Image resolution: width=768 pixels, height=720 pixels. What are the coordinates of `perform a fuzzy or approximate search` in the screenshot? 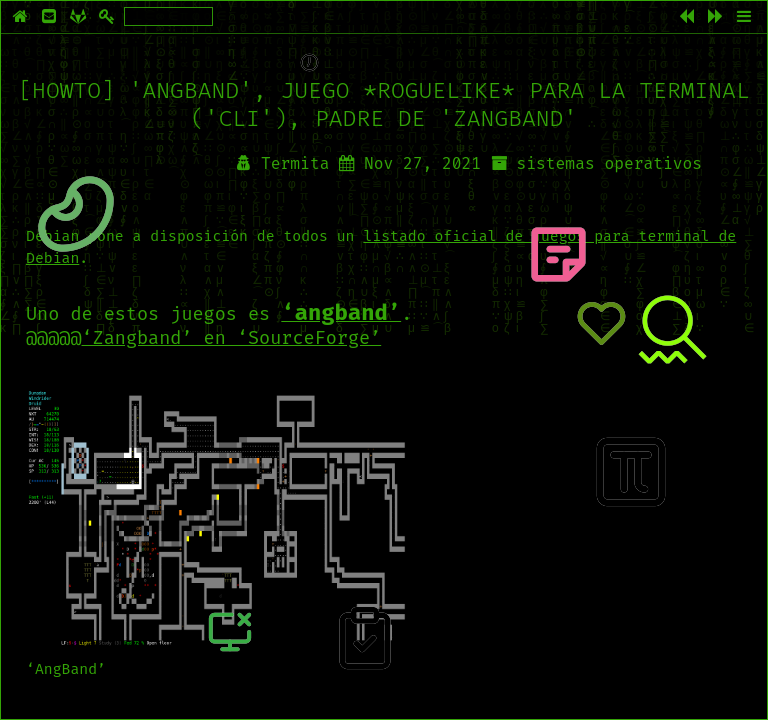 It's located at (674, 327).